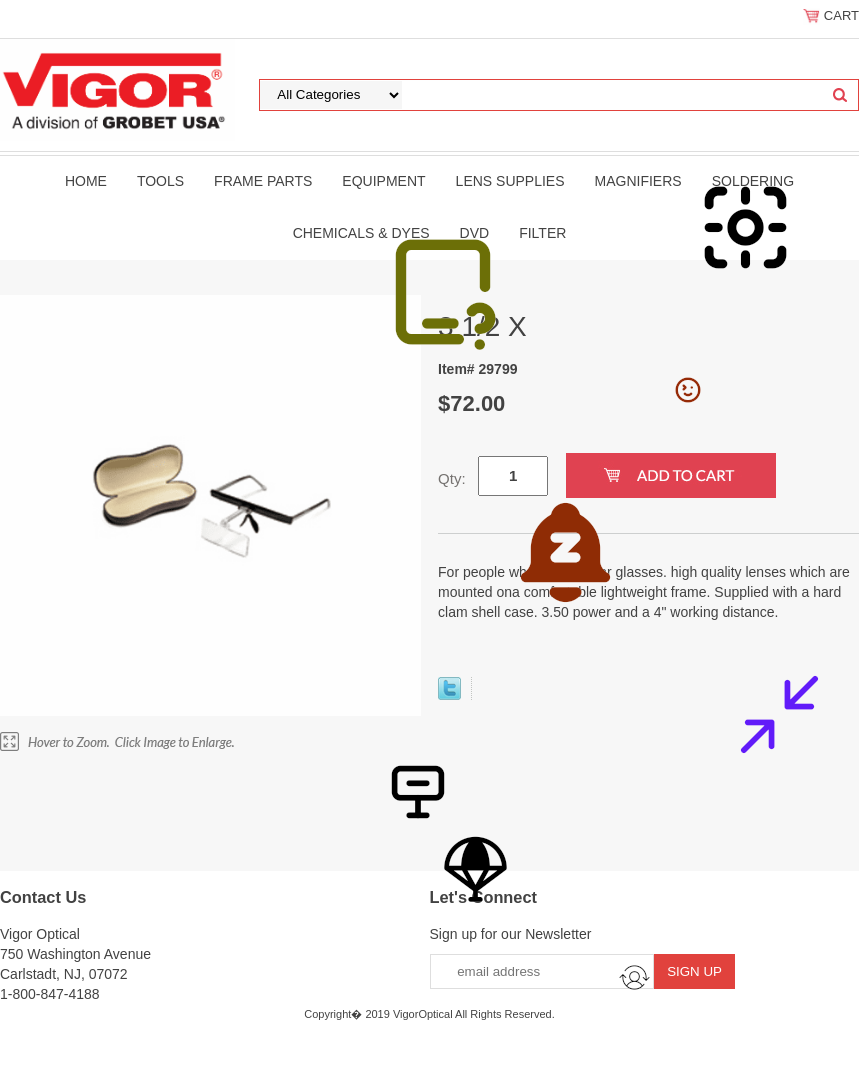 This screenshot has height=1089, width=859. I want to click on minimize or collapse the current window, so click(779, 714).